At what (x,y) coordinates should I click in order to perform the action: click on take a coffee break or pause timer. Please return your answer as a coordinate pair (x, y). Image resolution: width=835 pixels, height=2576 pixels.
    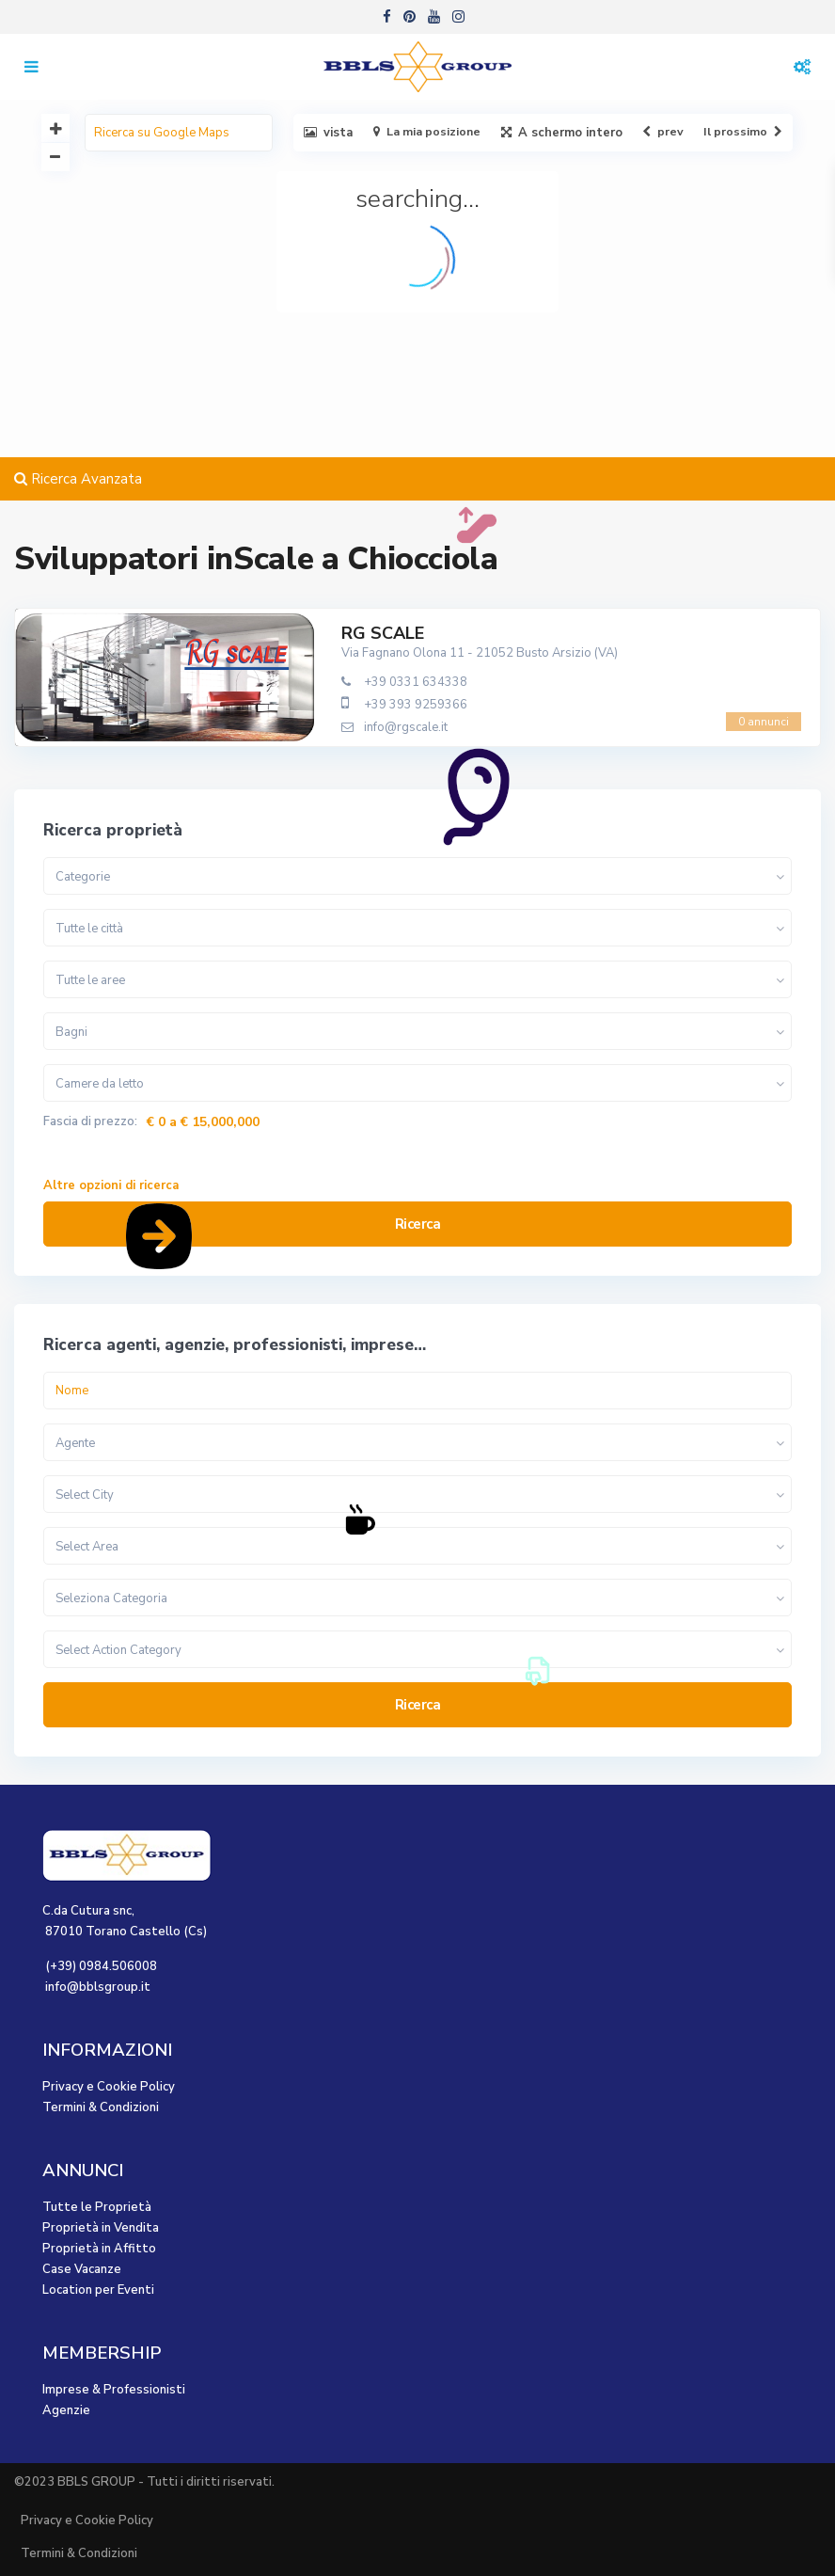
    Looking at the image, I should click on (358, 1519).